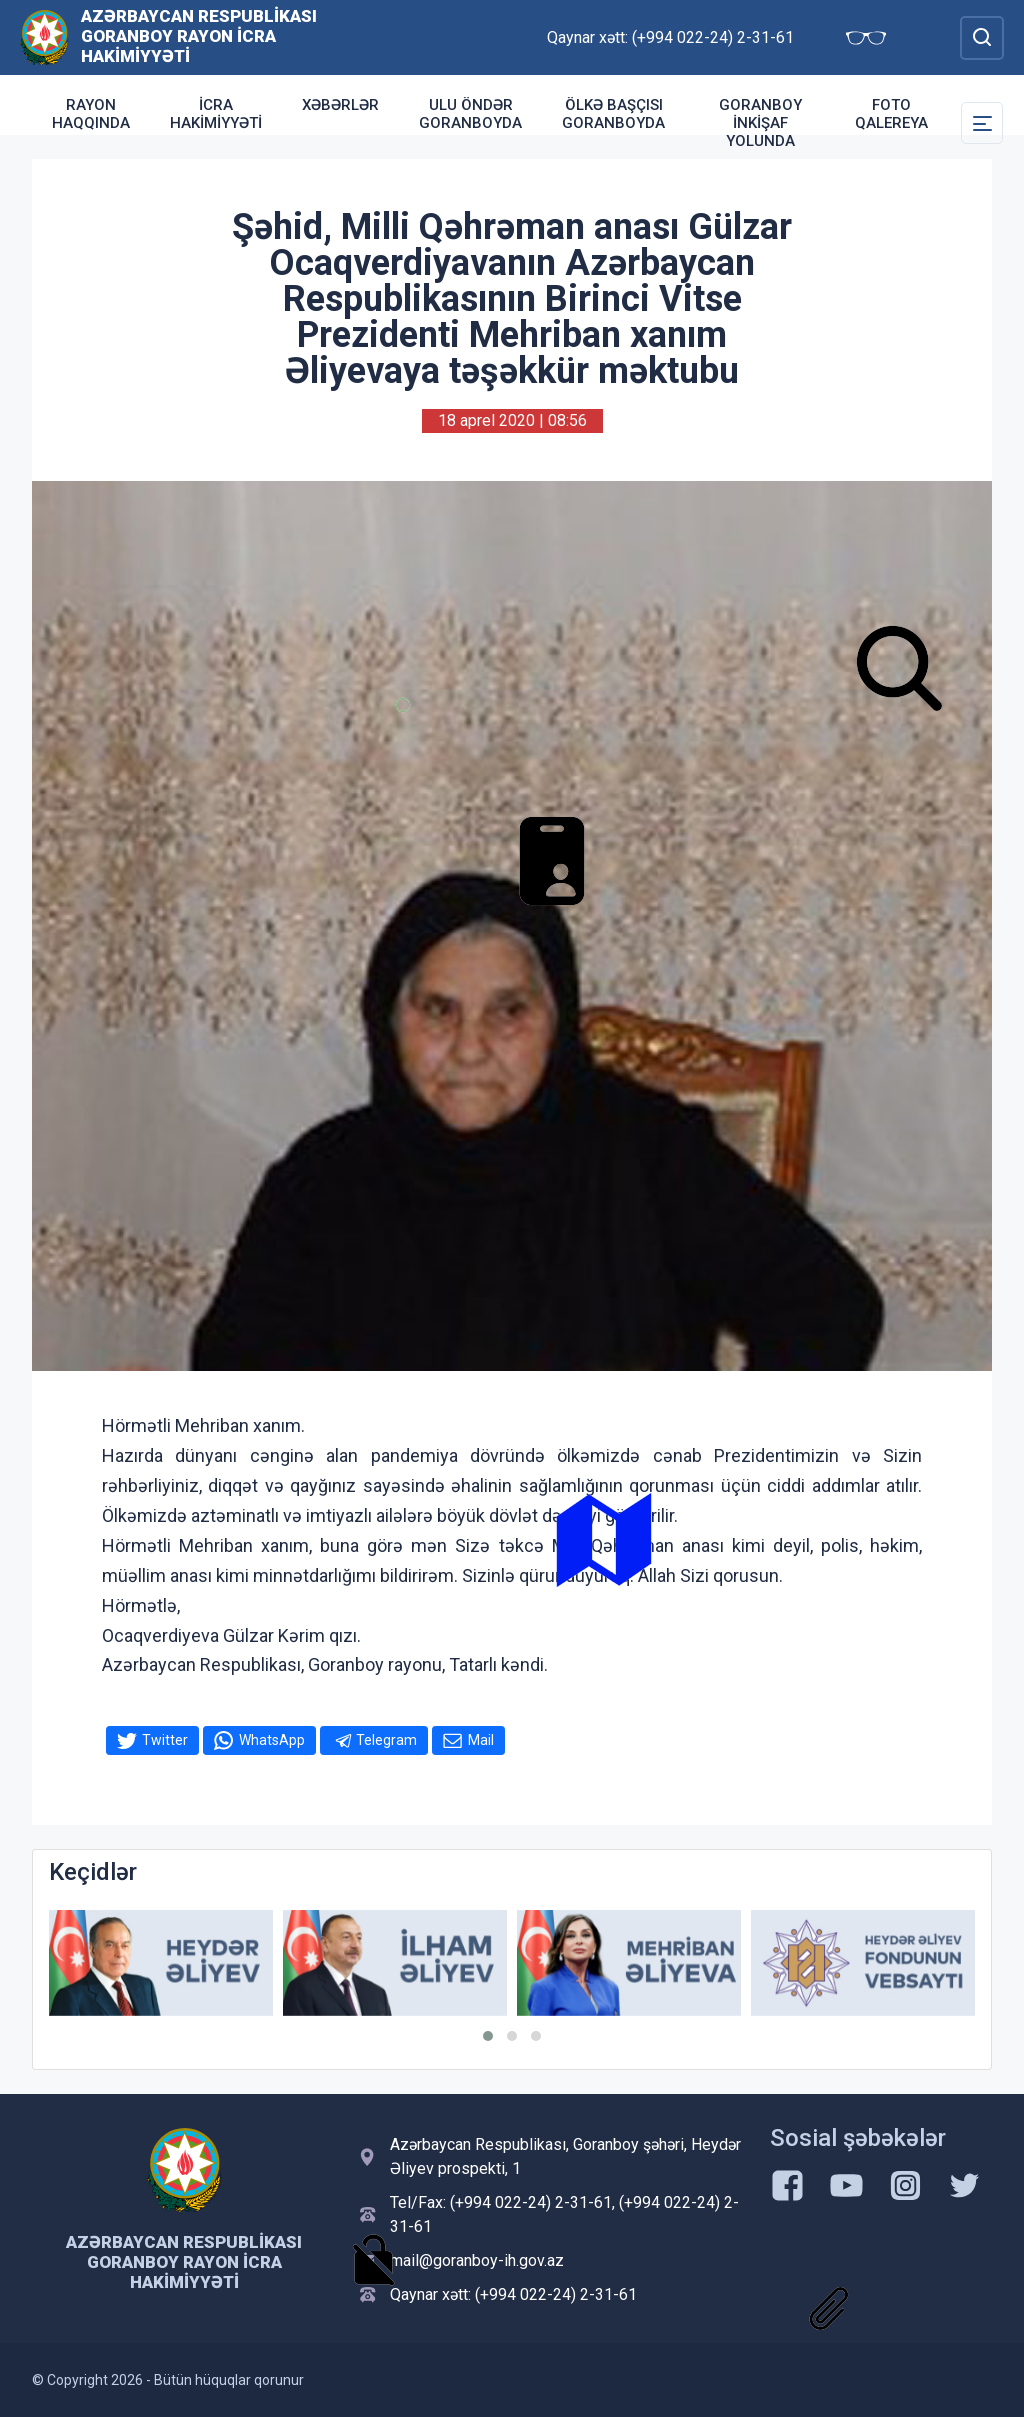 This screenshot has width=1024, height=2417. I want to click on open the map view, so click(604, 1540).